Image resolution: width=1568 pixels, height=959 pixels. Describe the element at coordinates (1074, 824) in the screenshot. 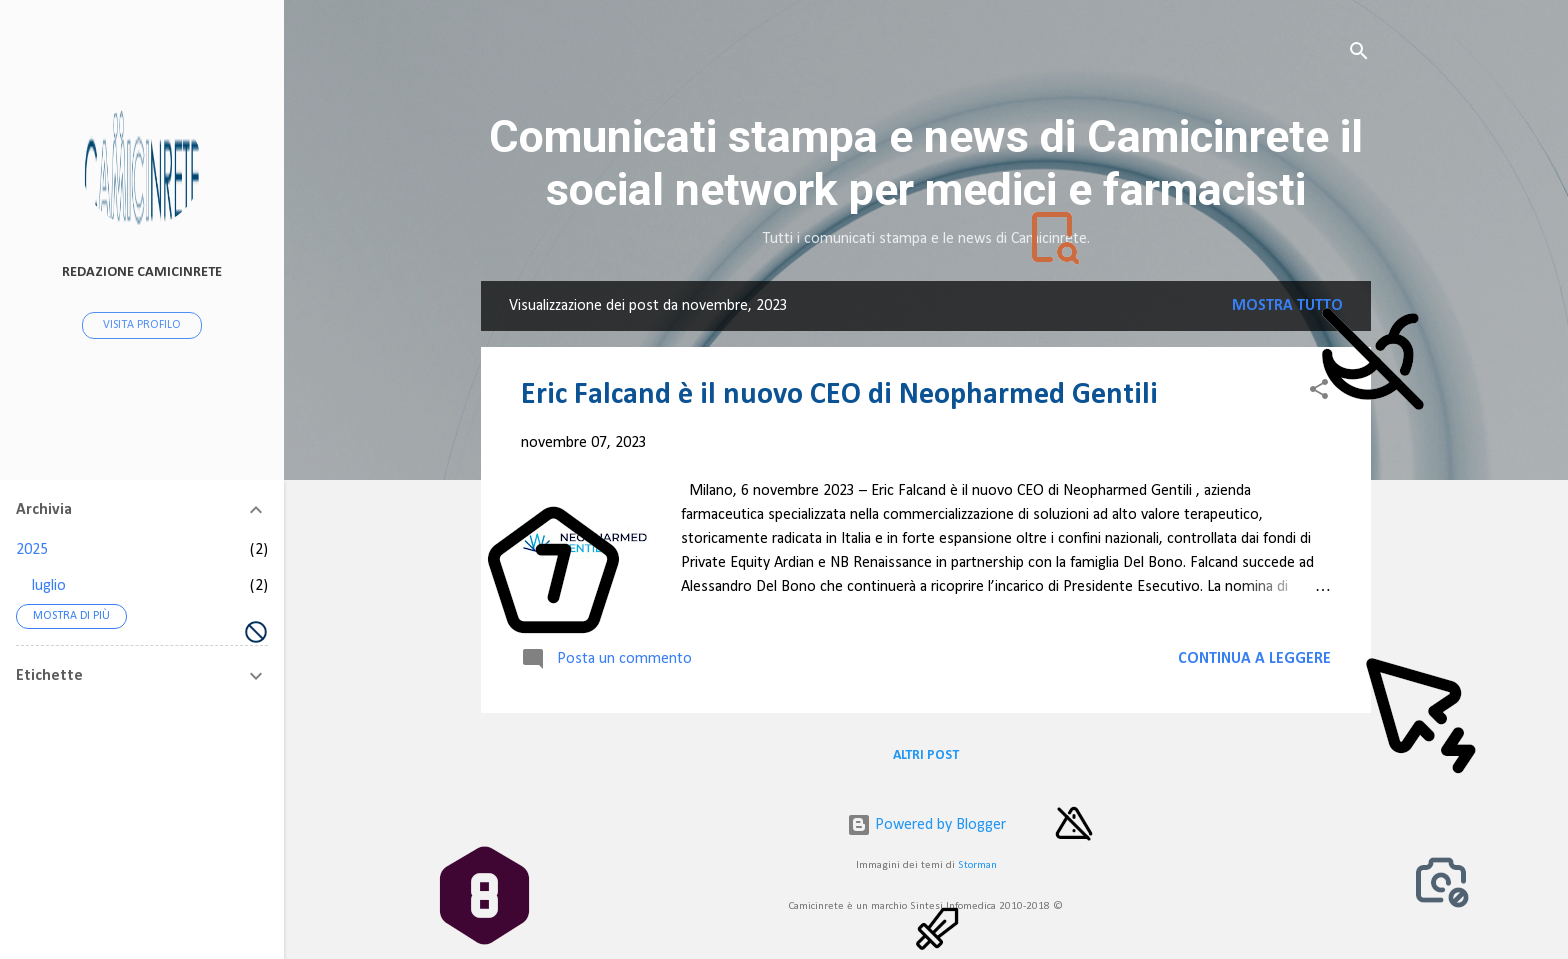

I see `dismiss or disable warning notifications` at that location.